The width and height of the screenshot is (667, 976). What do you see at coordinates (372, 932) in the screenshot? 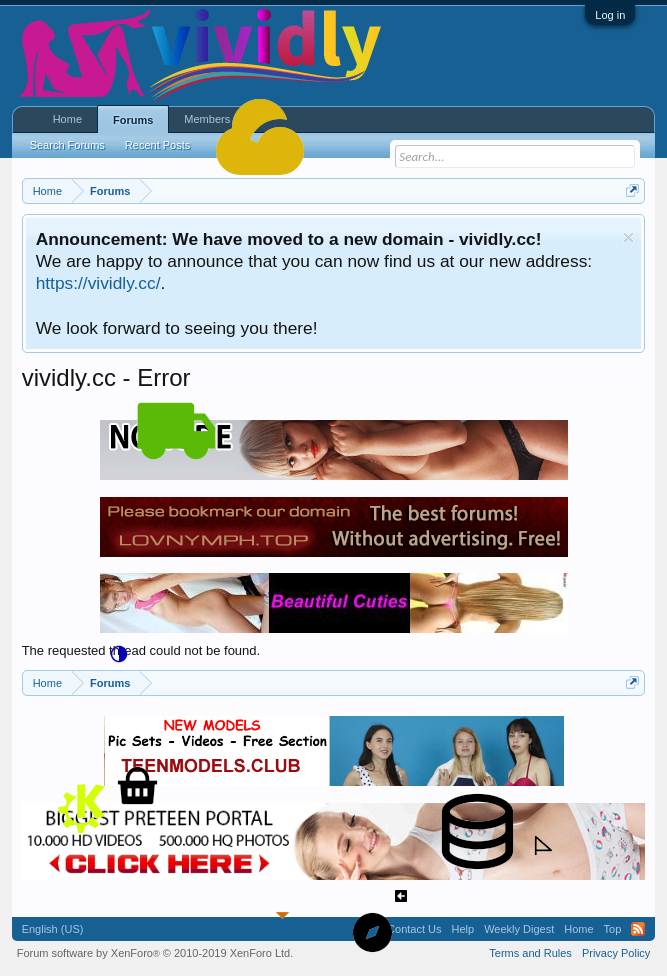
I see `open navigation or compass app` at bounding box center [372, 932].